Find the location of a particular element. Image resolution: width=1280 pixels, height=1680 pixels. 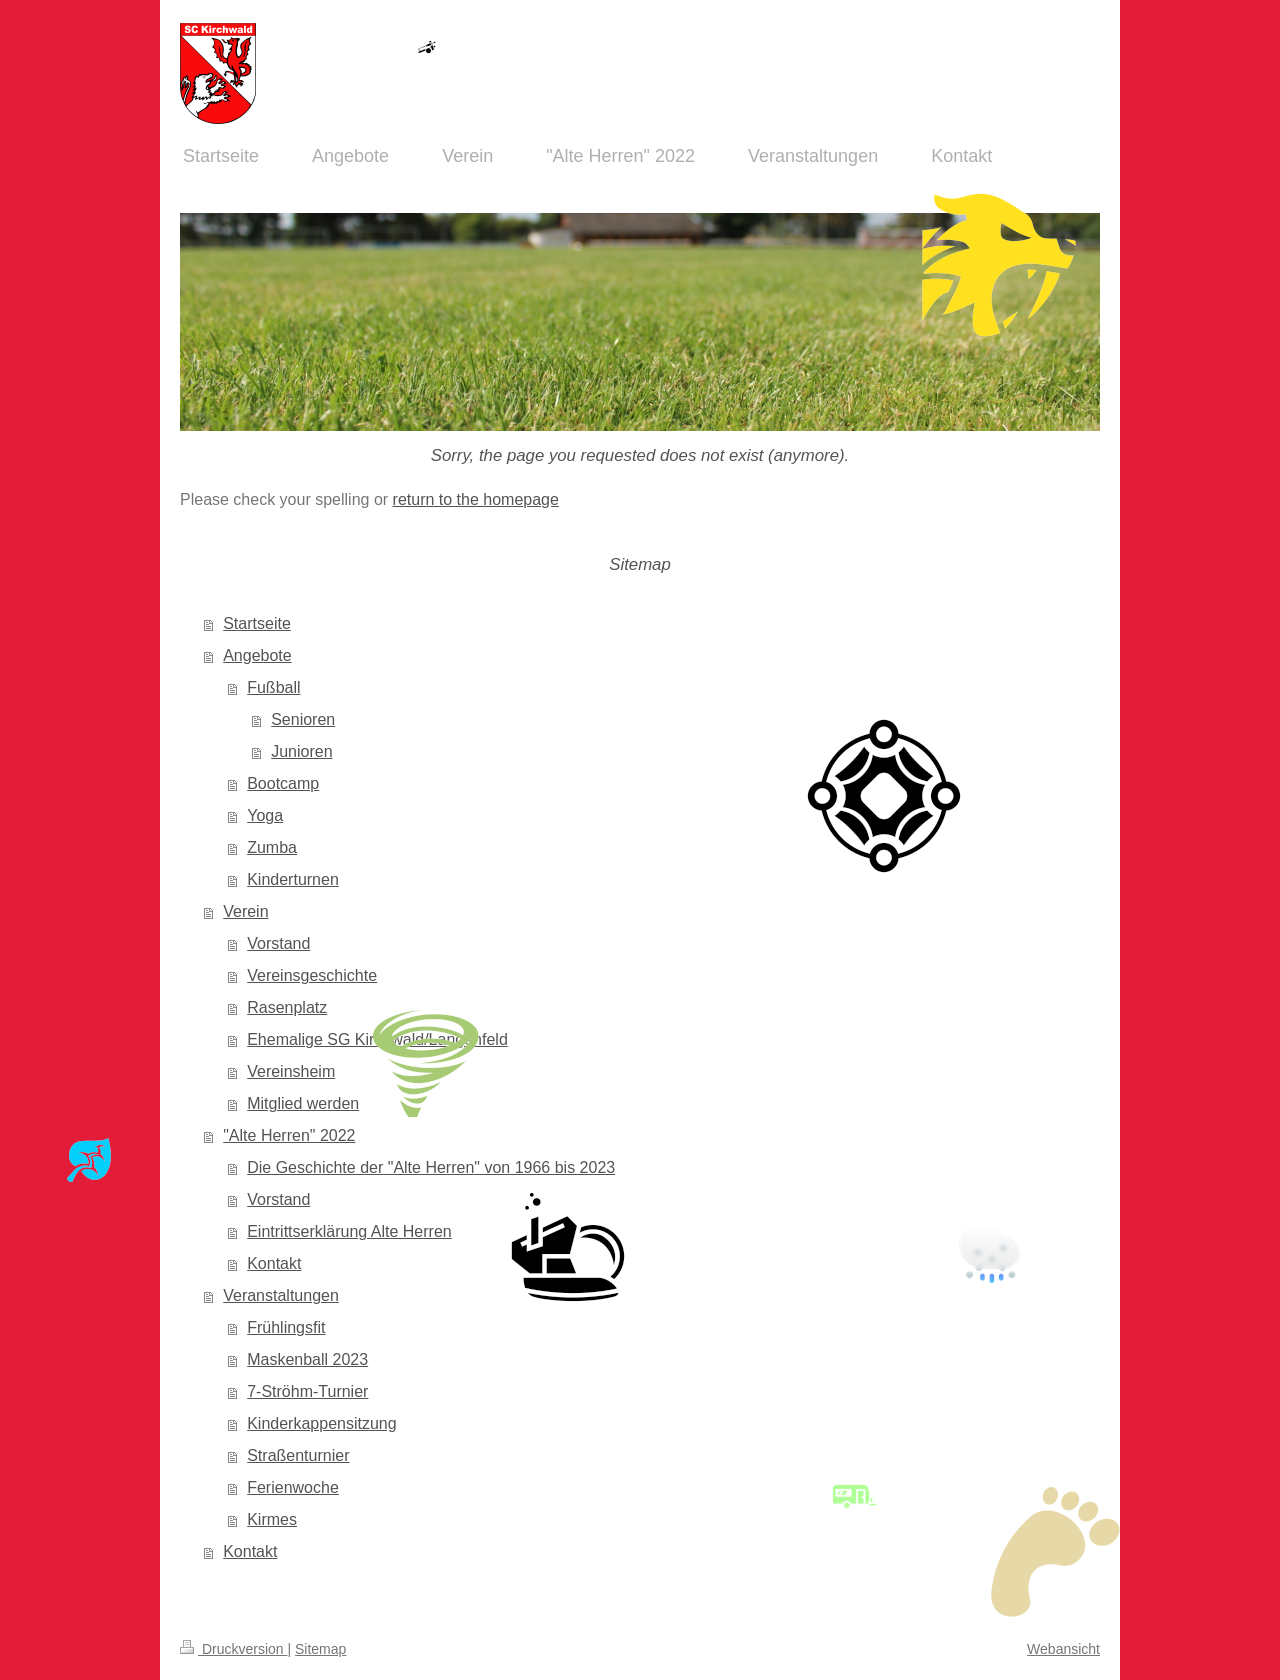

track steps or walking activity is located at coordinates (1054, 1552).